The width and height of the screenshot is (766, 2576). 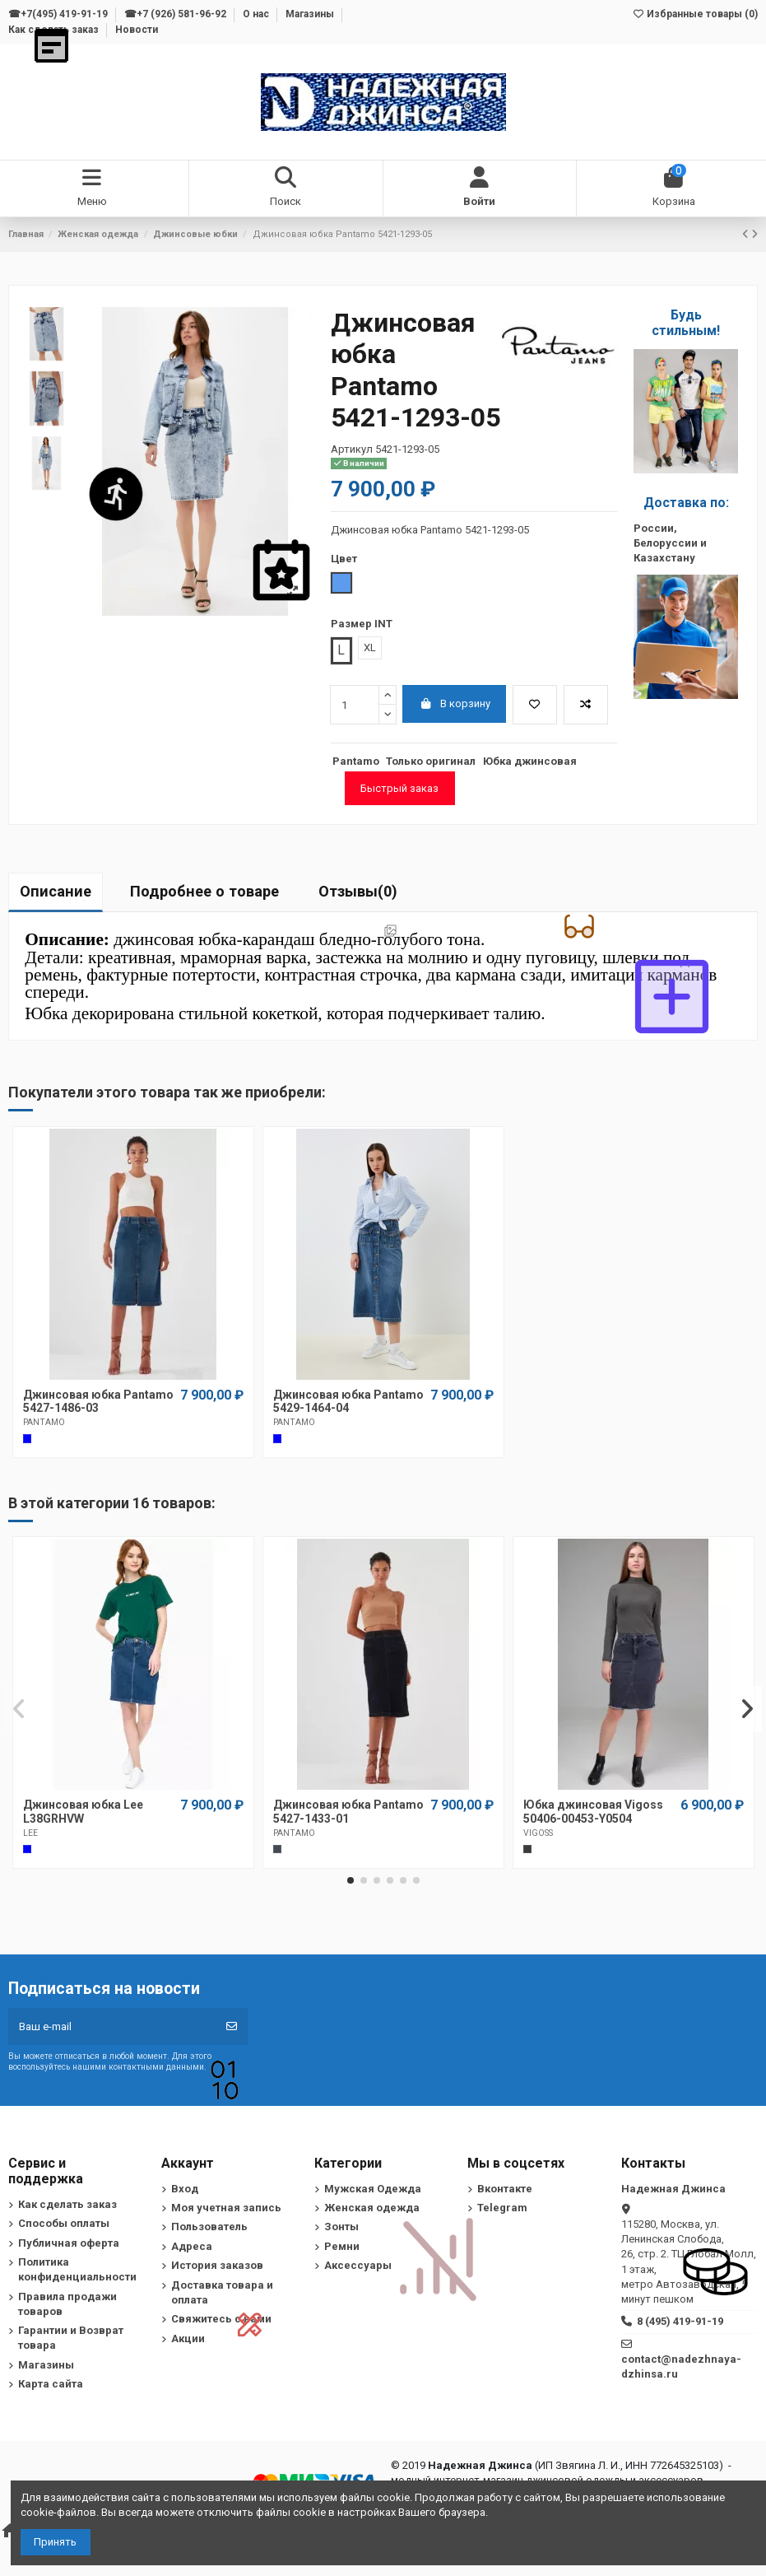 What do you see at coordinates (116, 494) in the screenshot?
I see `access running or fitness tracking features` at bounding box center [116, 494].